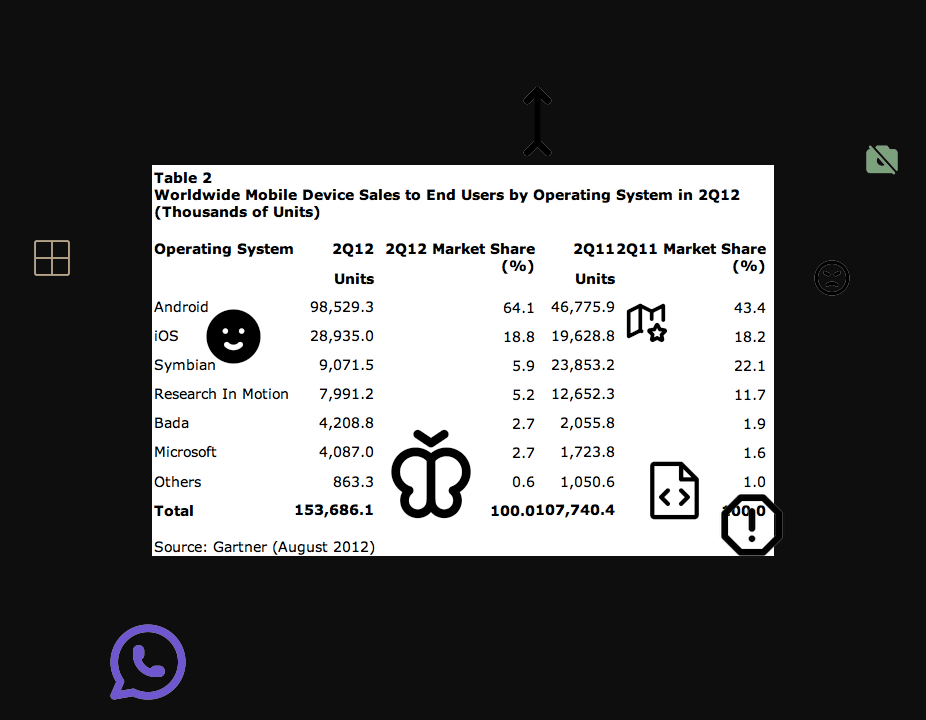 This screenshot has height=720, width=926. What do you see at coordinates (832, 278) in the screenshot?
I see `select angry reaction or emoji` at bounding box center [832, 278].